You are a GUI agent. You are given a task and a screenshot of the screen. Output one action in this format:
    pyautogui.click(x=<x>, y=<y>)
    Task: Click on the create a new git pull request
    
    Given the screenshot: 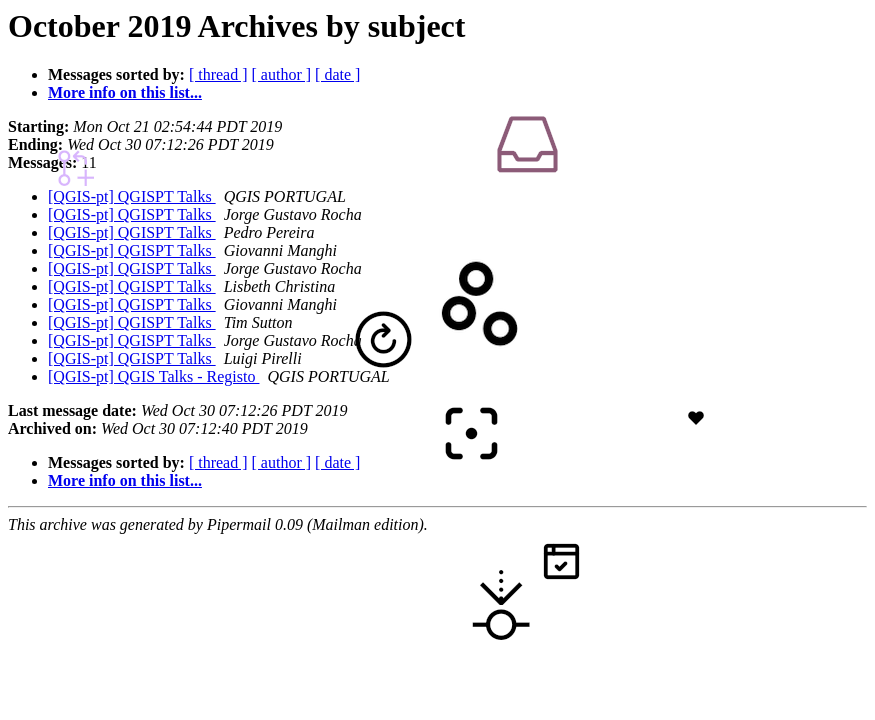 What is the action you would take?
    pyautogui.click(x=75, y=167)
    